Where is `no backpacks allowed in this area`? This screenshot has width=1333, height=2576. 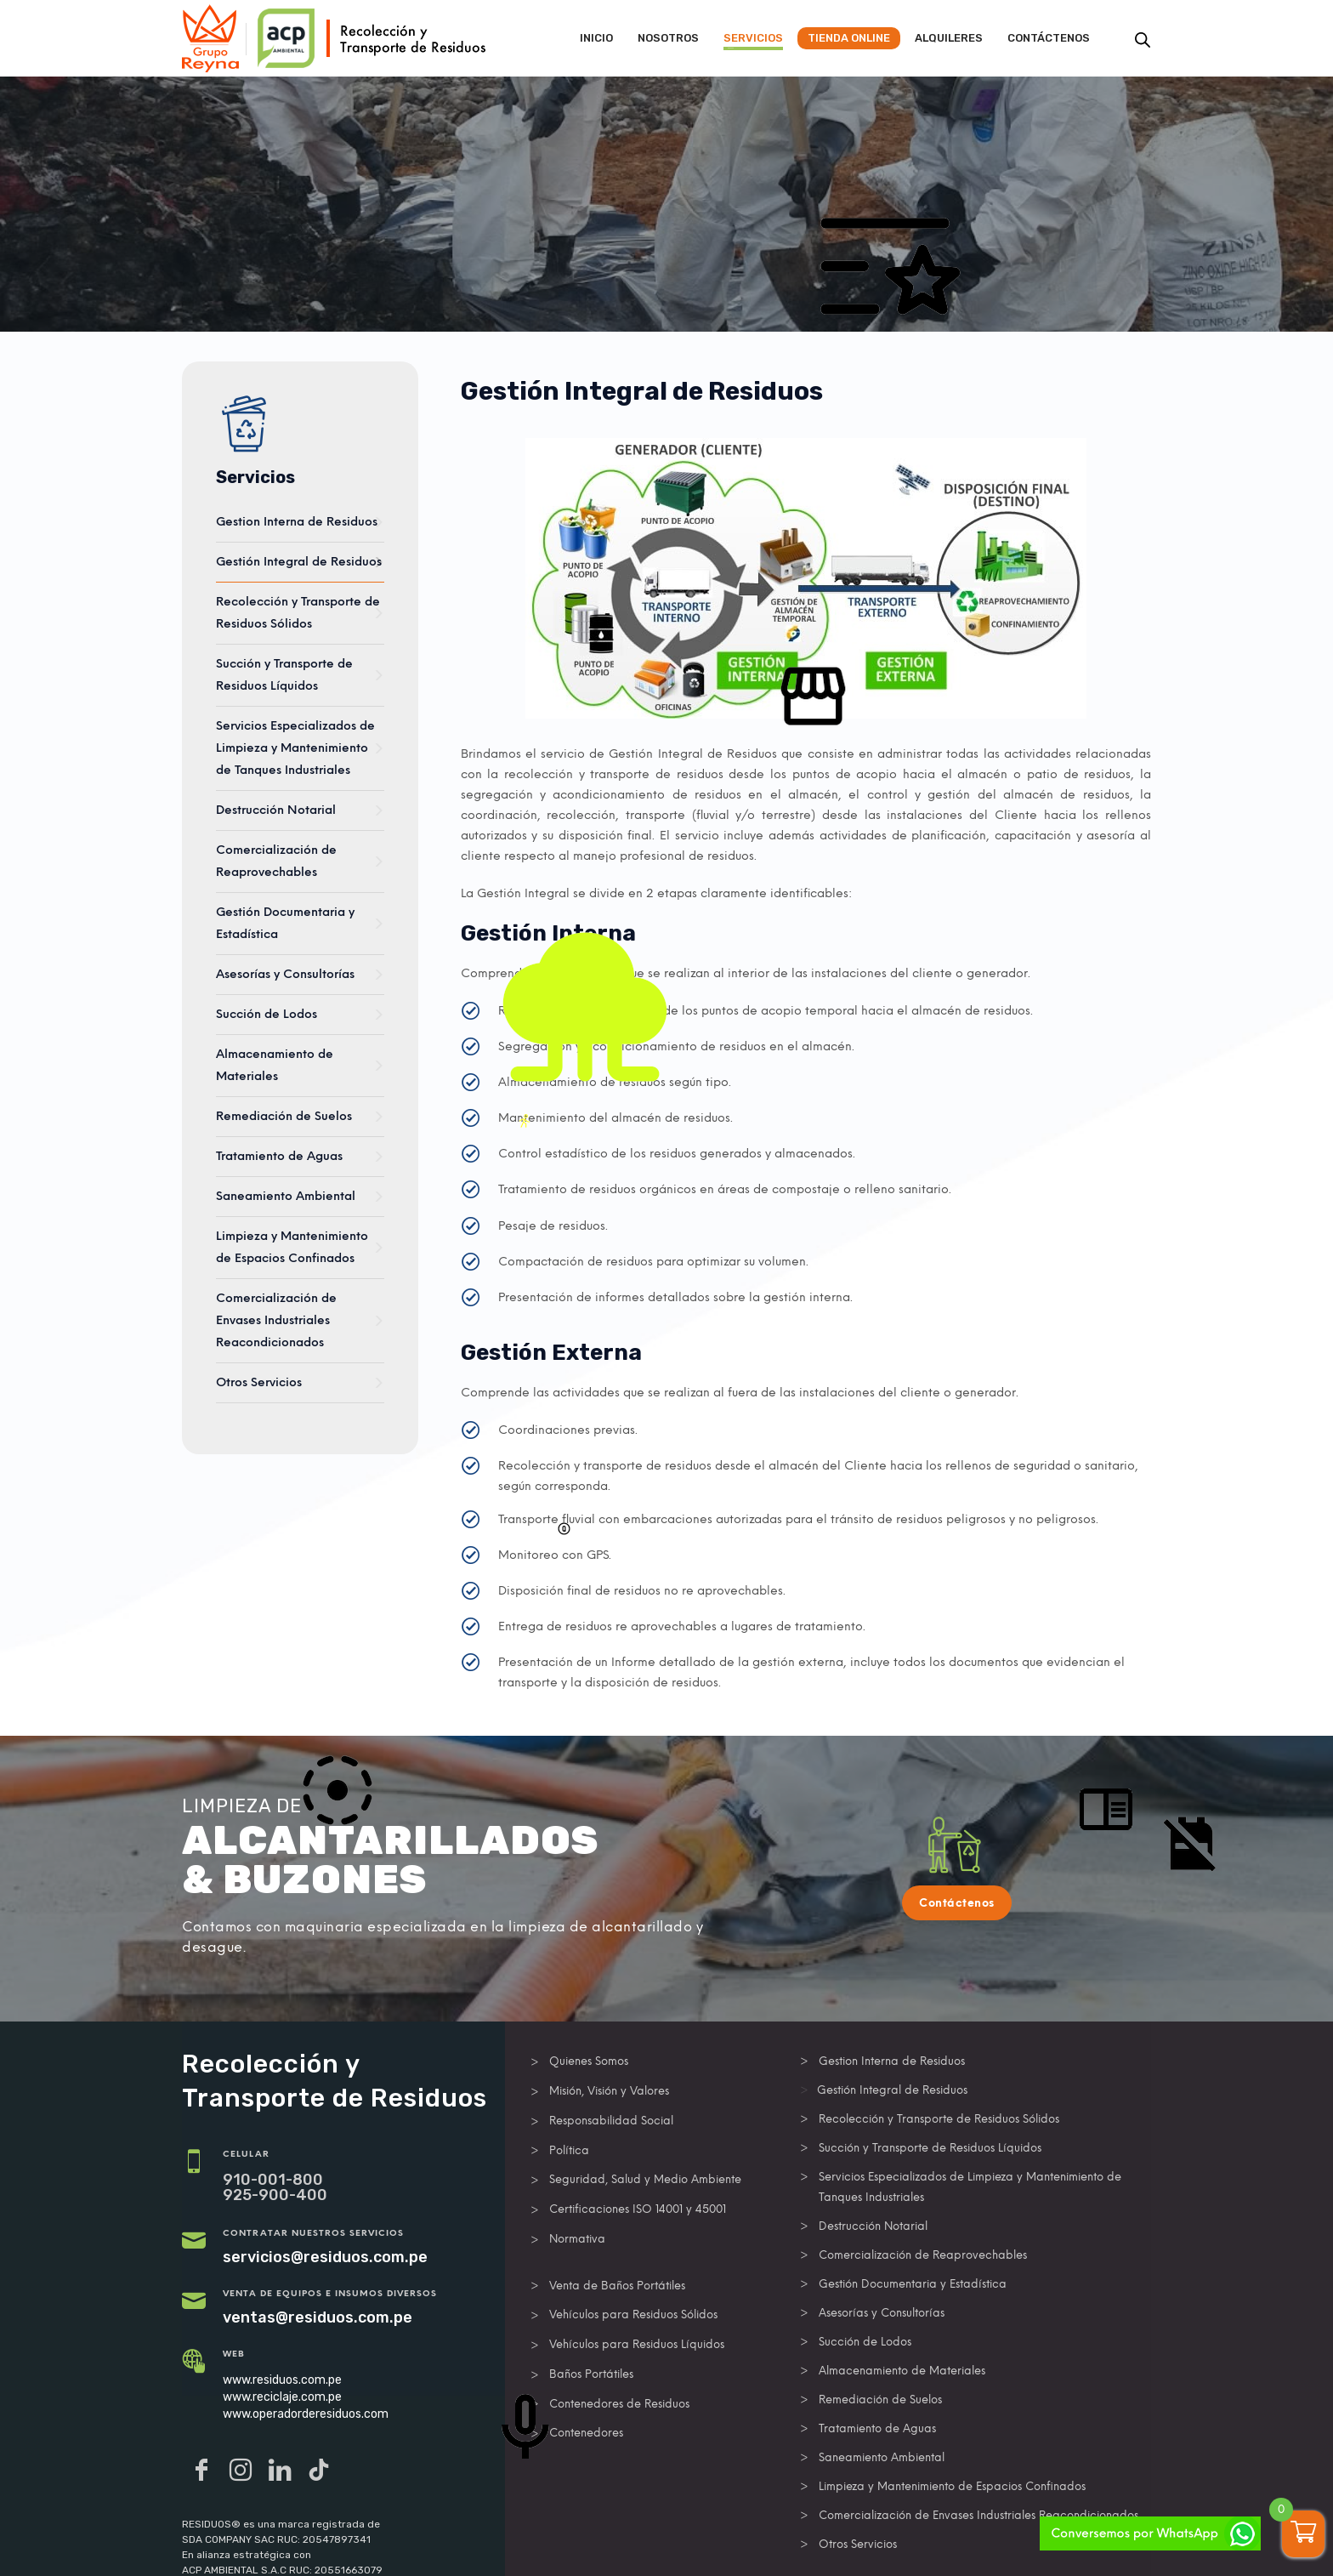
no backpacks allowed in this area is located at coordinates (1191, 1843).